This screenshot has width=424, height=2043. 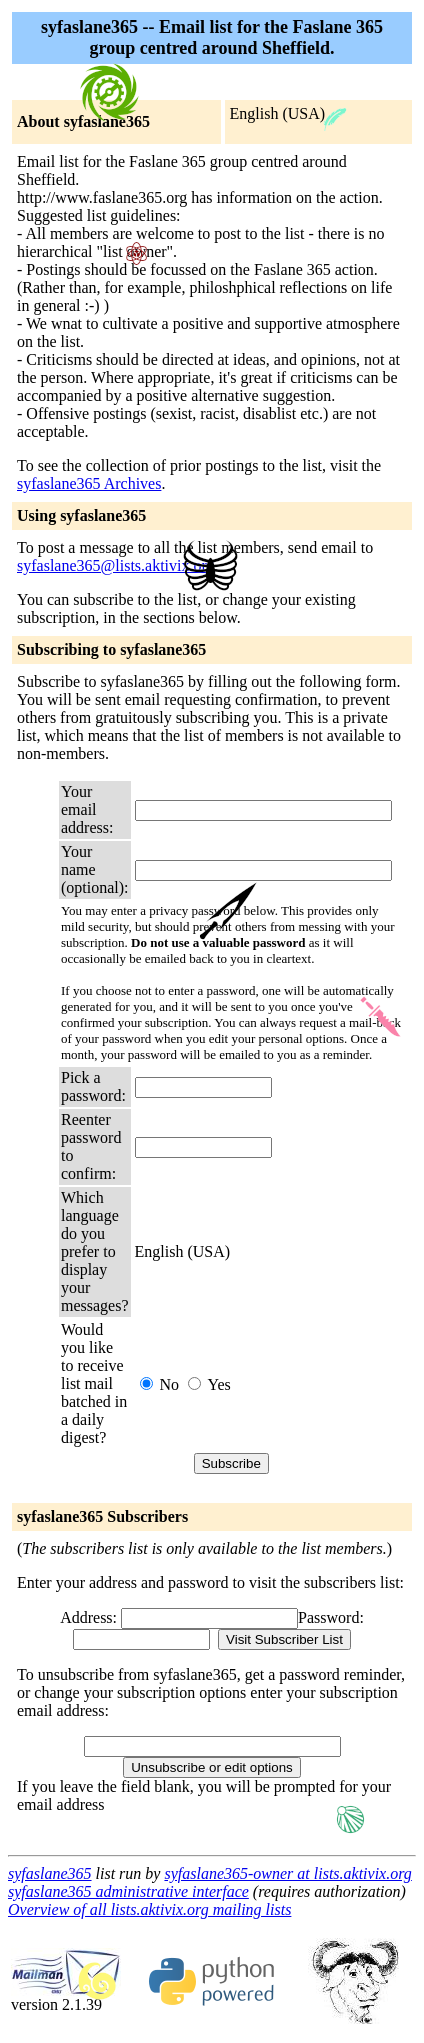 I want to click on compose a new message or post, so click(x=334, y=119).